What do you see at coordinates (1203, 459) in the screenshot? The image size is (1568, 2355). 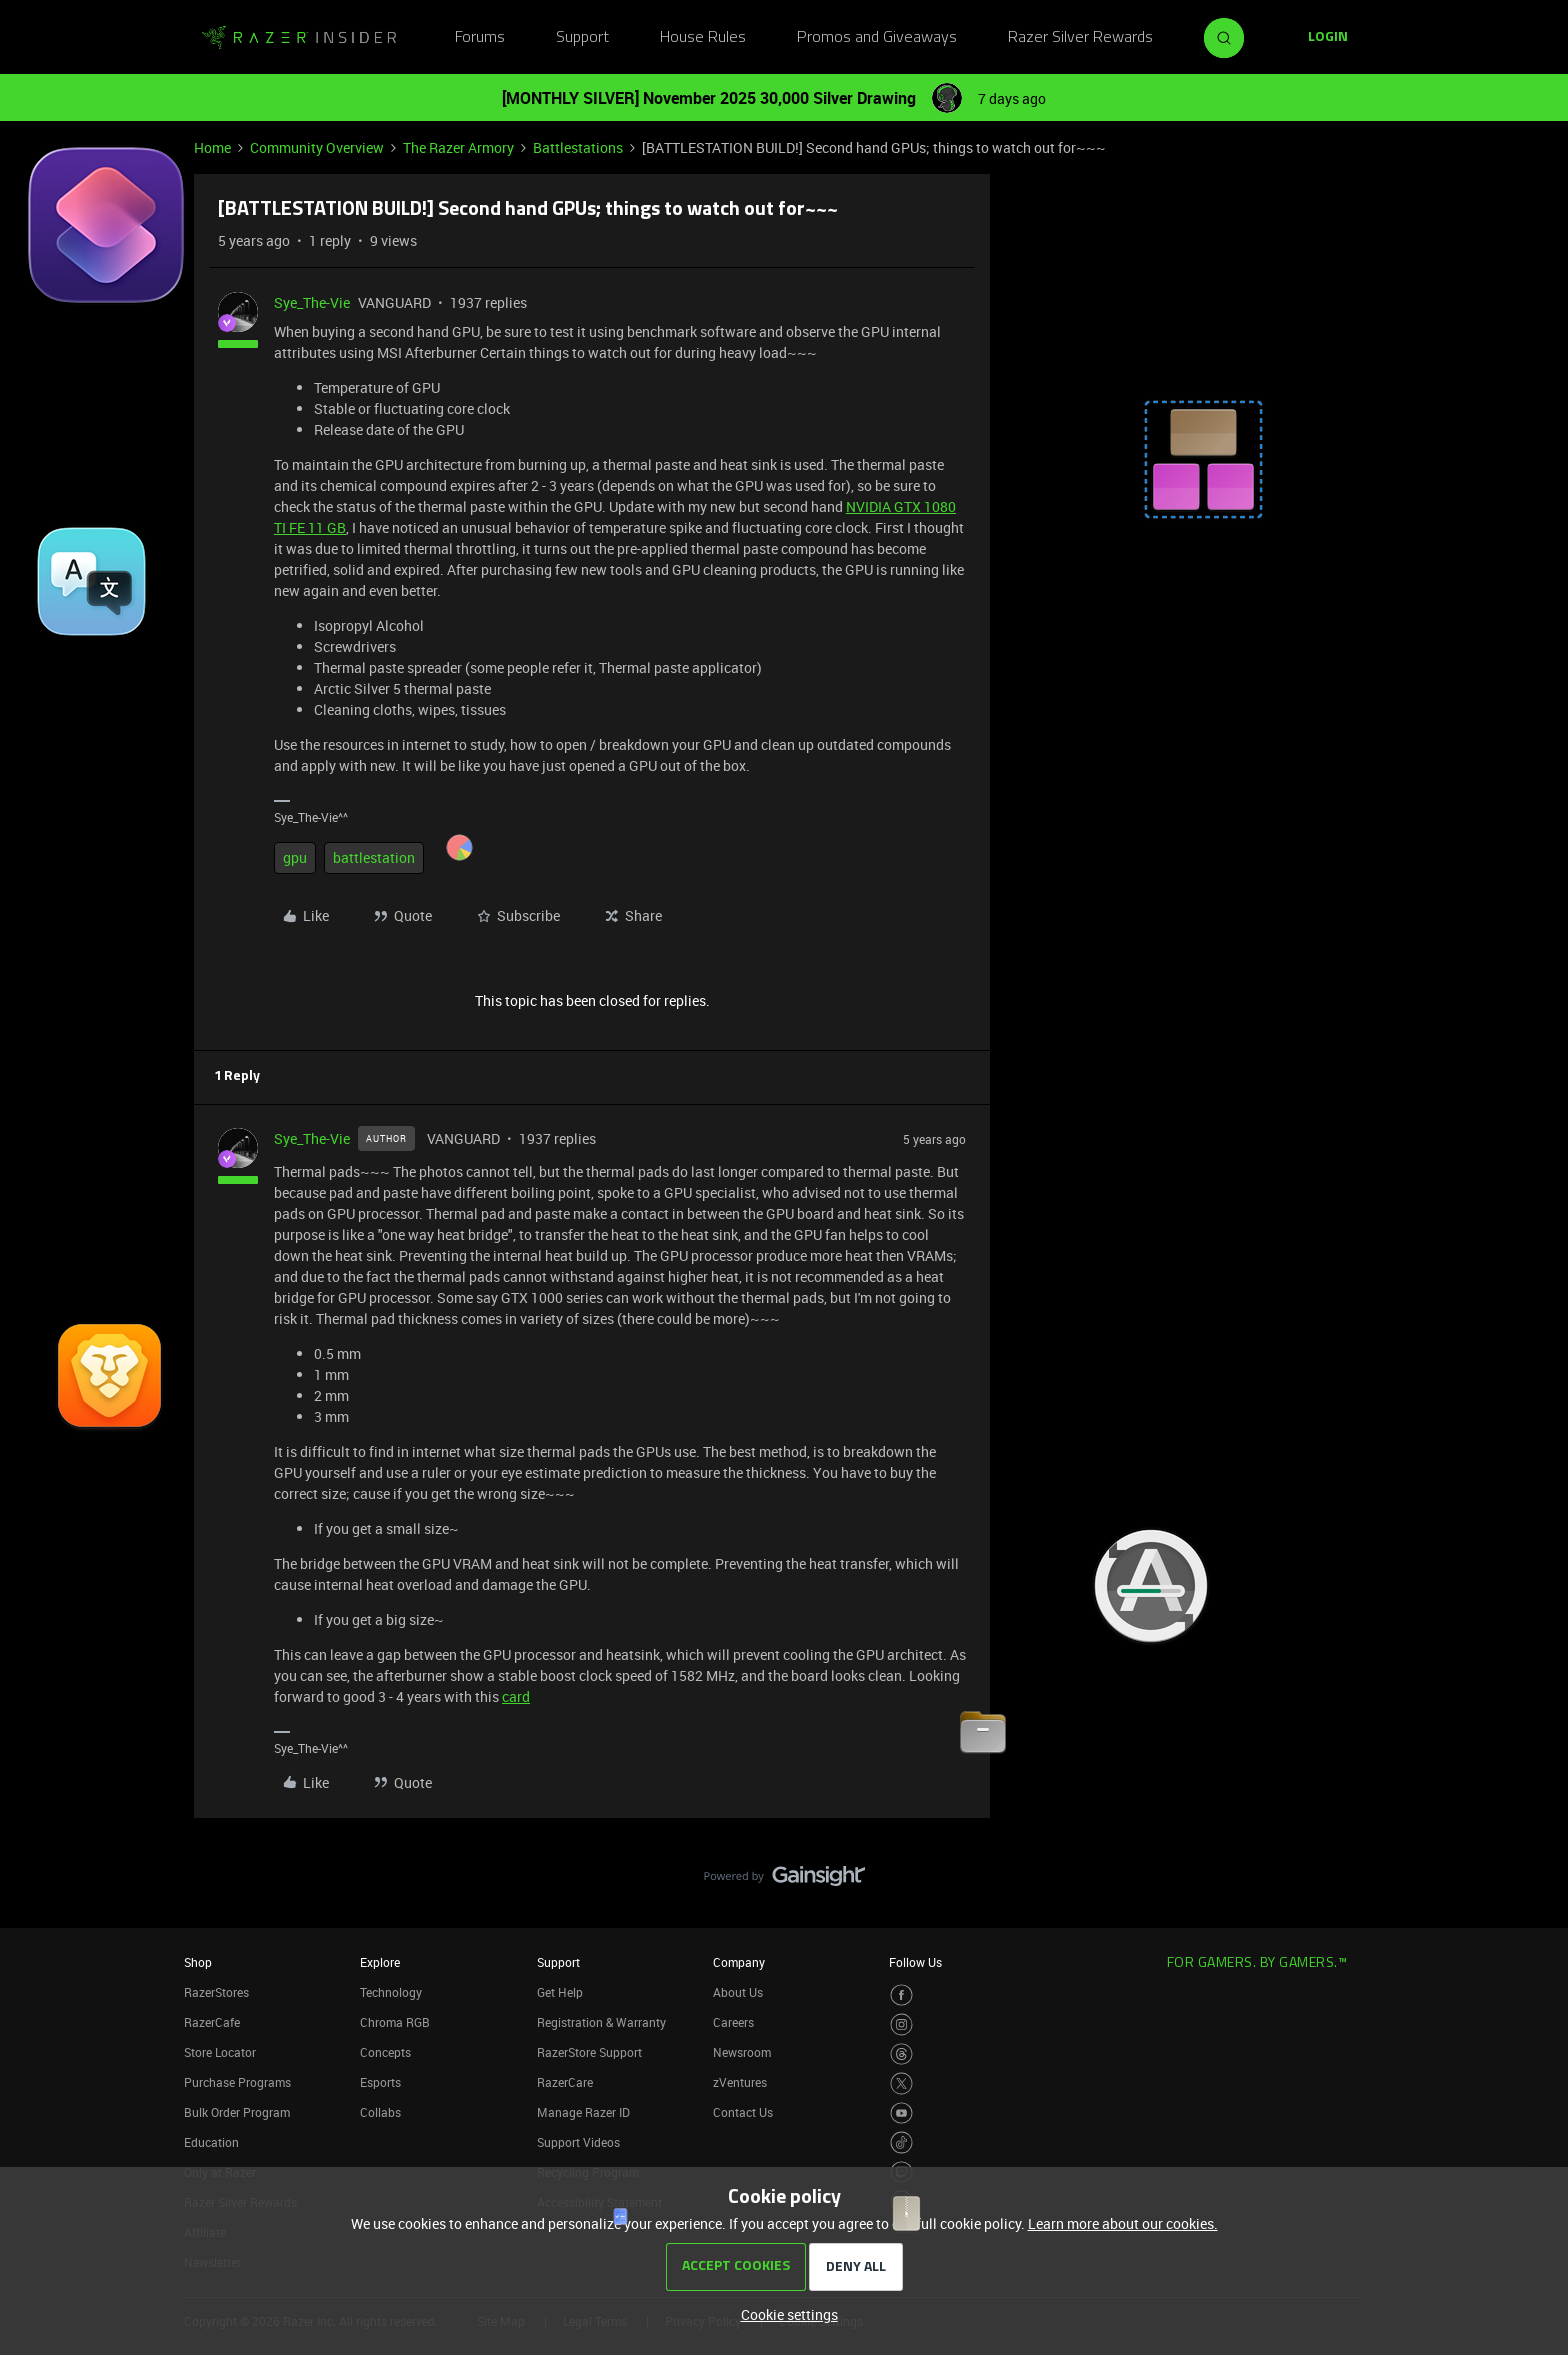 I see `select all items in the current view` at bounding box center [1203, 459].